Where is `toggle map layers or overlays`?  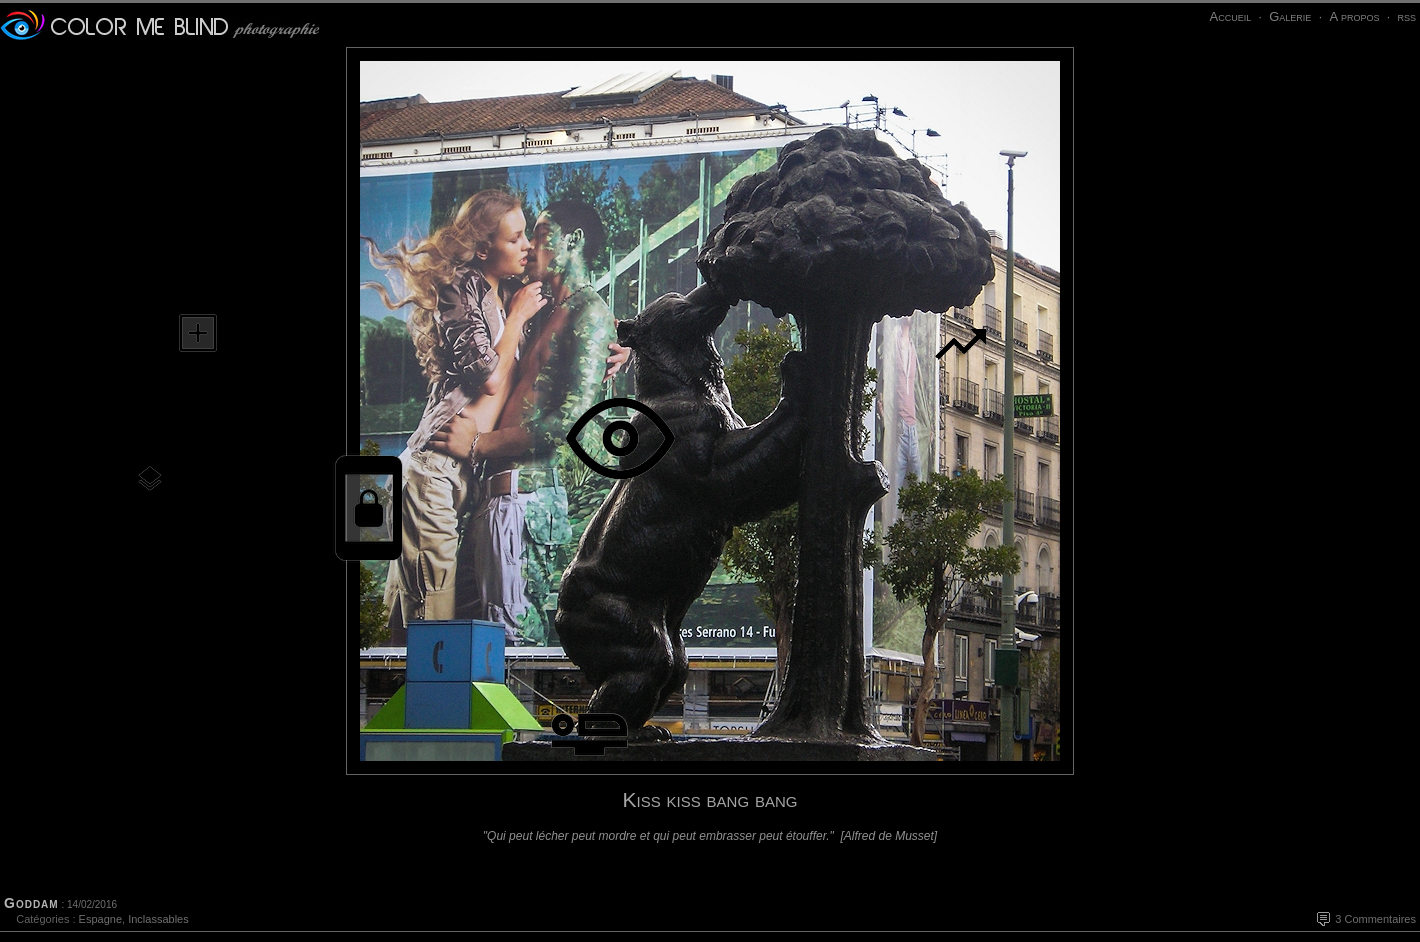 toggle map layers or overlays is located at coordinates (150, 479).